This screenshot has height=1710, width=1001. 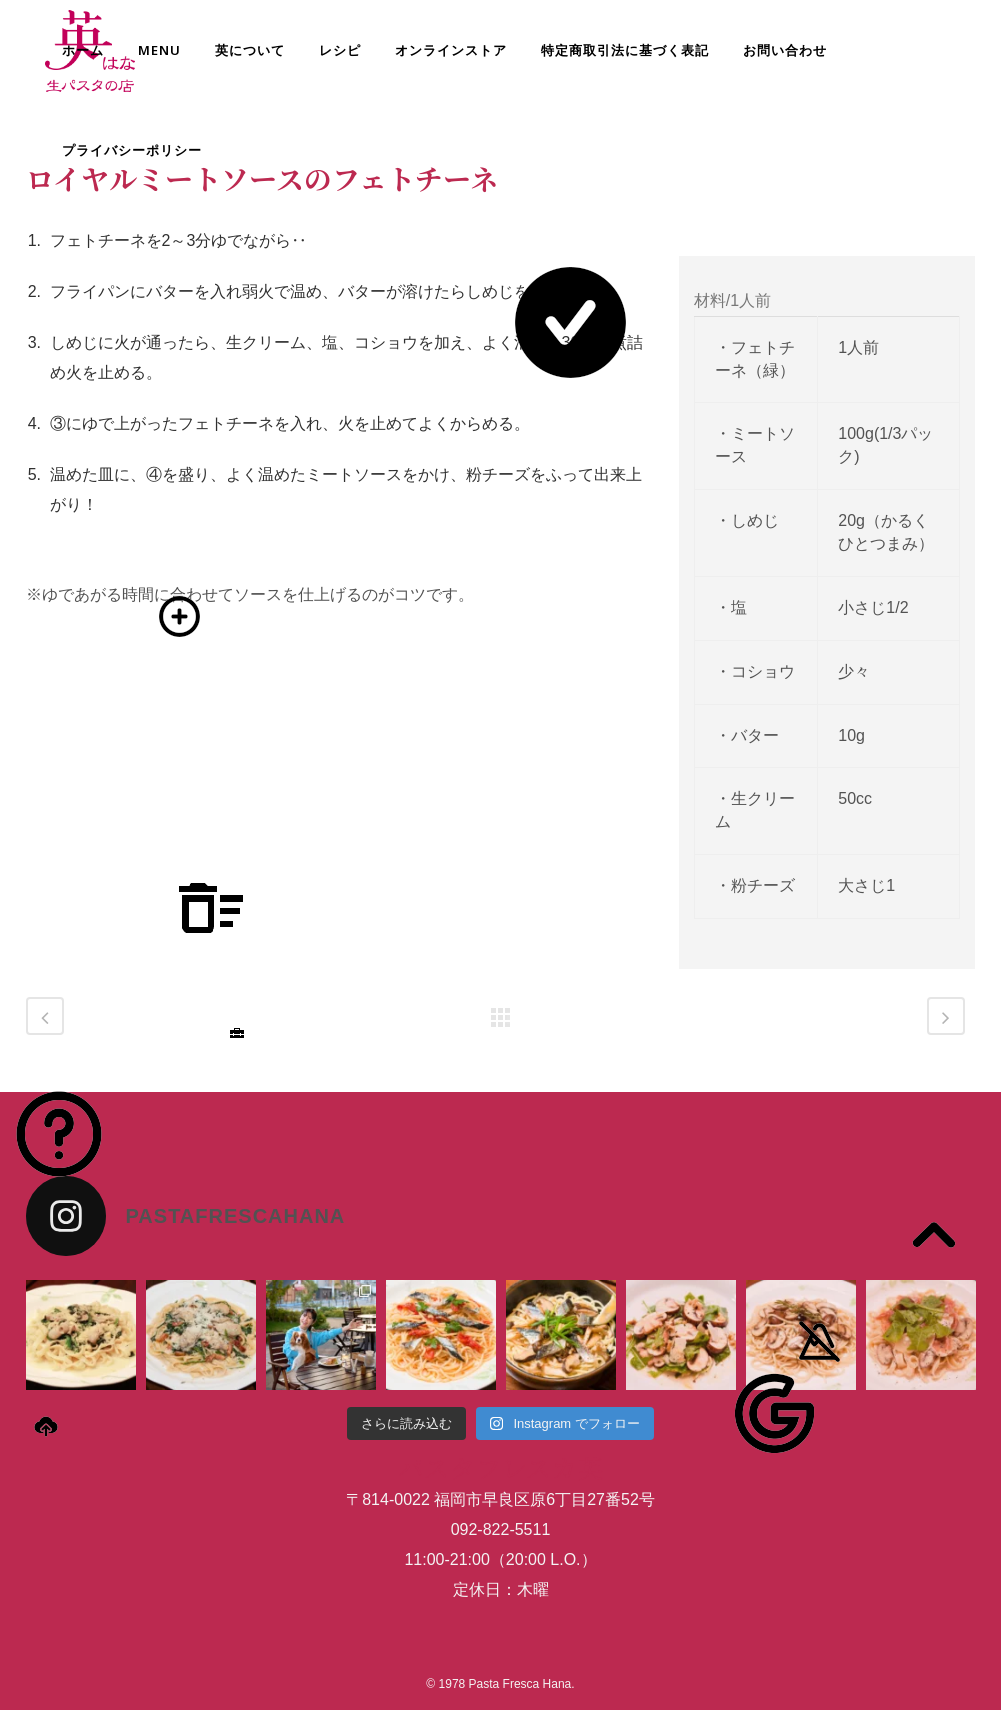 What do you see at coordinates (819, 1341) in the screenshot?
I see `image unavailable or cannot be displayed` at bounding box center [819, 1341].